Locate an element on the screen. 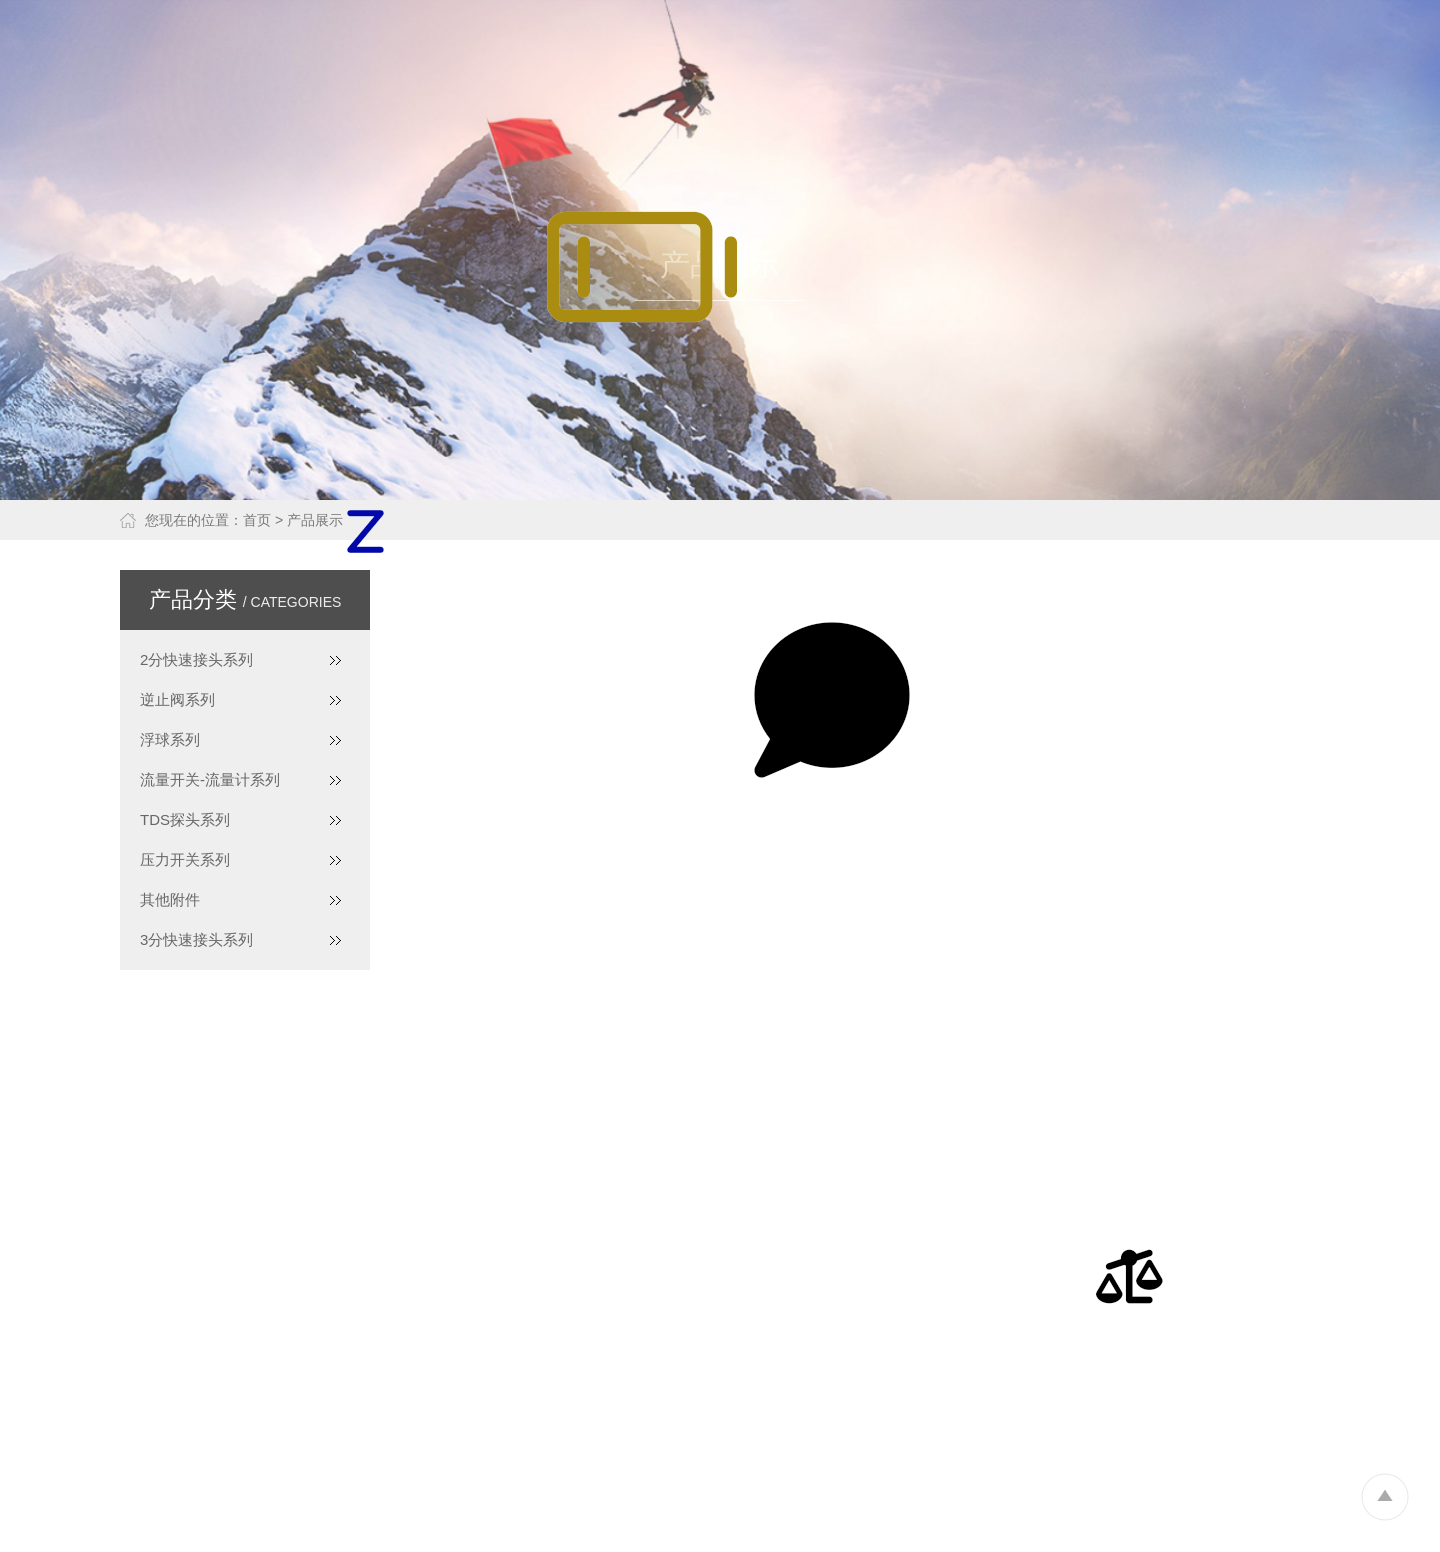  open comments section is located at coordinates (832, 700).